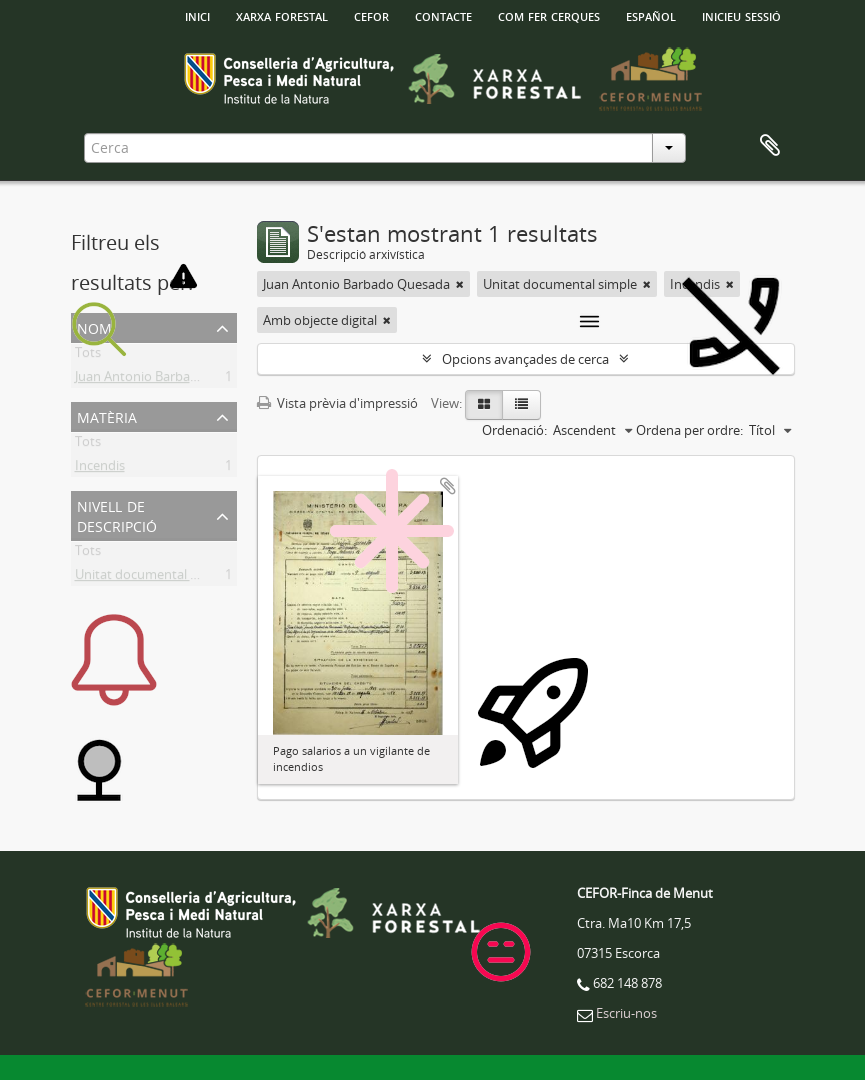  What do you see at coordinates (98, 328) in the screenshot?
I see `search for content or items` at bounding box center [98, 328].